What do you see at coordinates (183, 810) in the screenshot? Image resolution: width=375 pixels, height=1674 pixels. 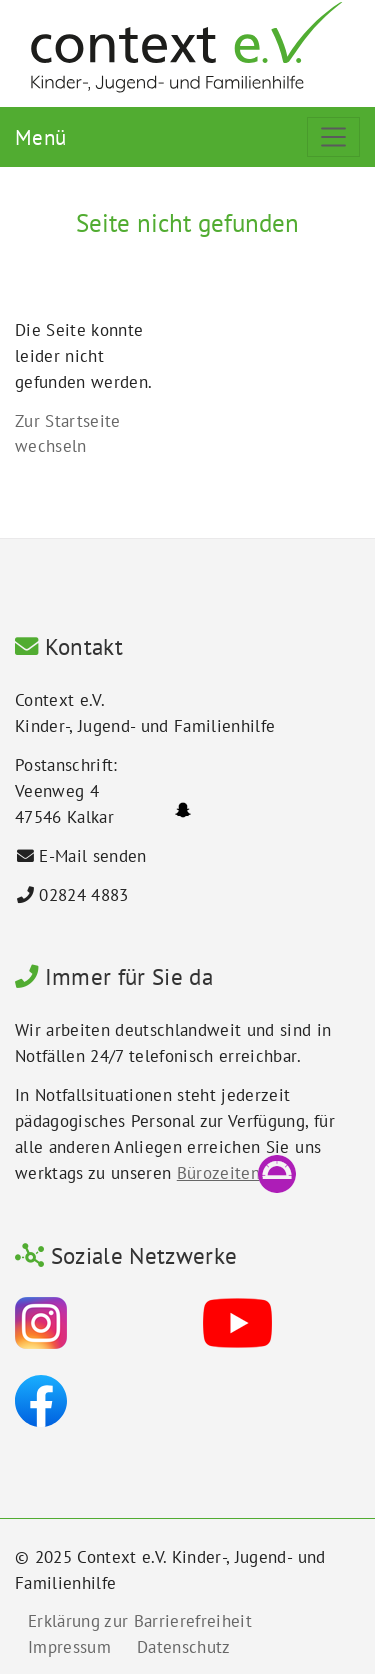 I see `open Snapchat app` at bounding box center [183, 810].